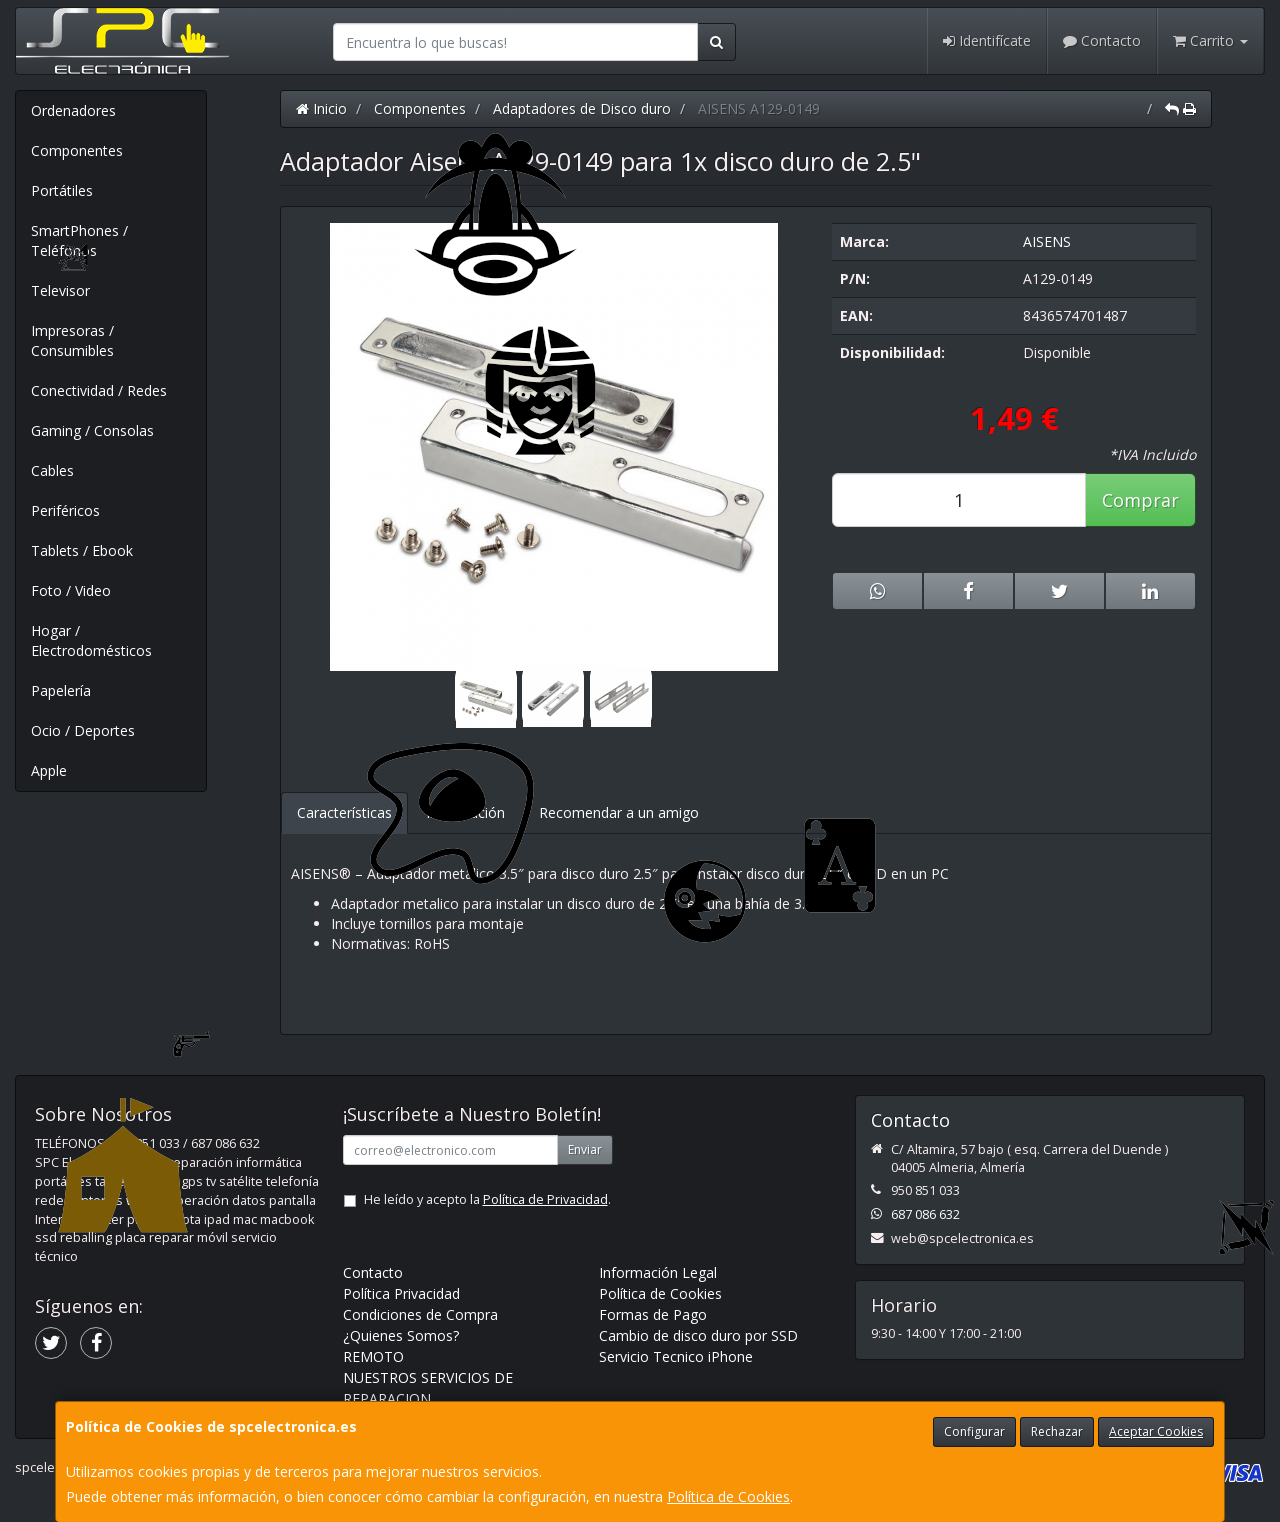 The image size is (1280, 1522). I want to click on indicates light refraction or spectrum settings, so click(73, 258).